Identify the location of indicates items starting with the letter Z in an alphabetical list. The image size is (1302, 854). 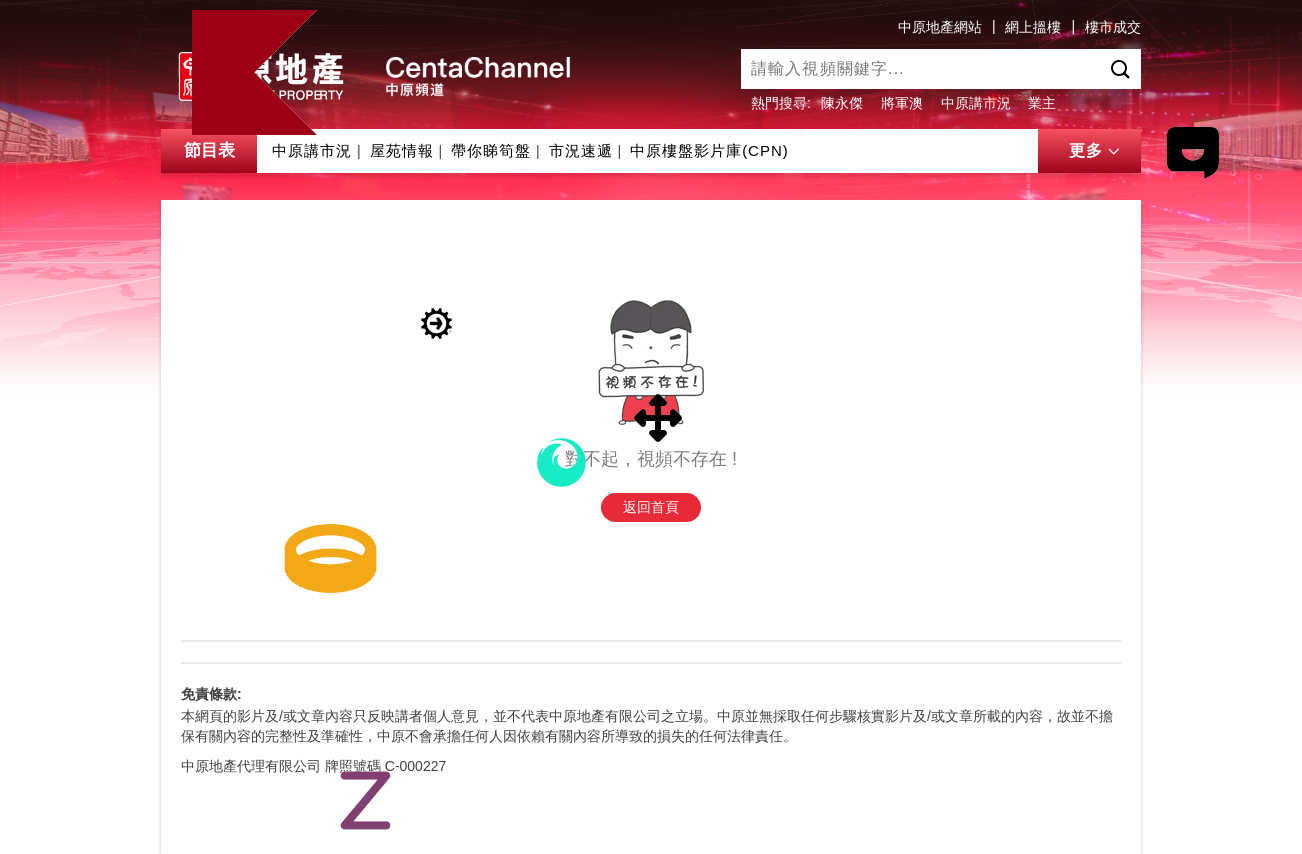
(365, 800).